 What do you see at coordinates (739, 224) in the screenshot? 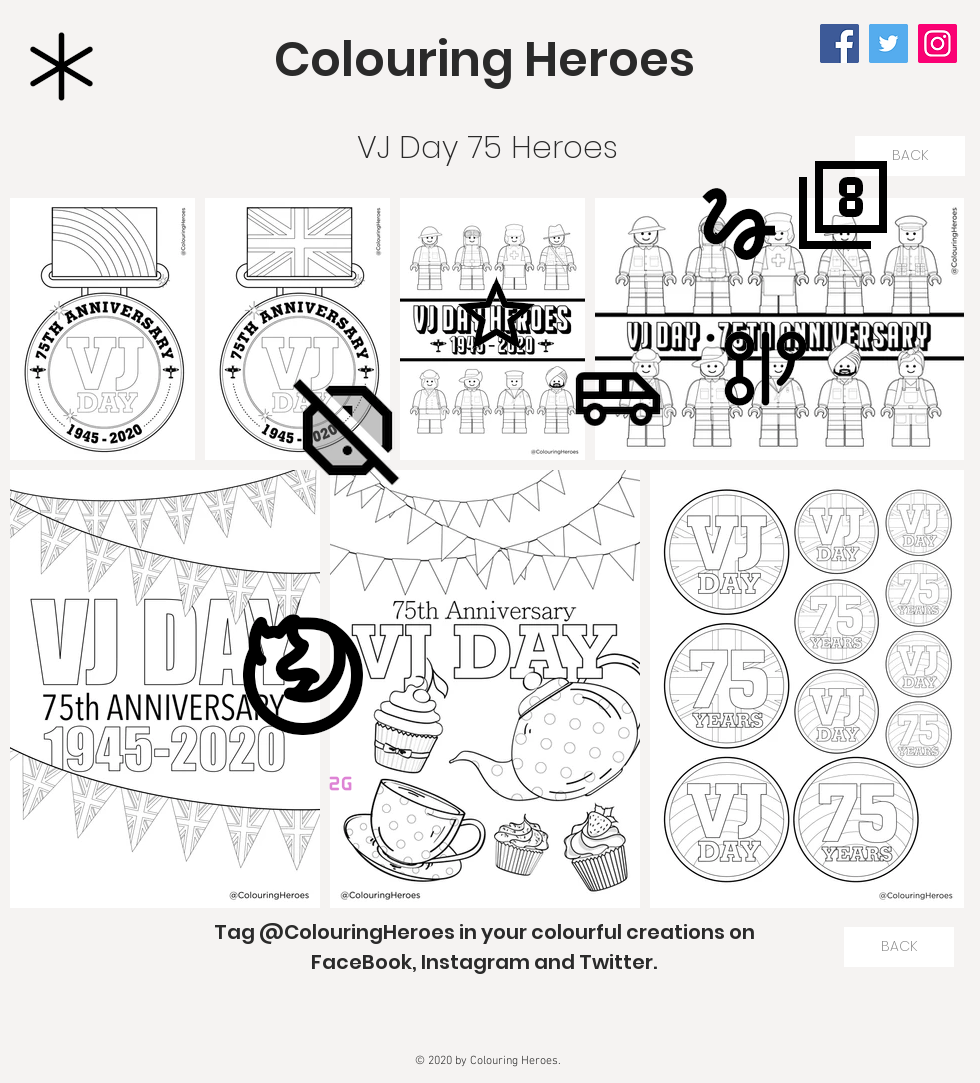
I see `access gesture controls or settings` at bounding box center [739, 224].